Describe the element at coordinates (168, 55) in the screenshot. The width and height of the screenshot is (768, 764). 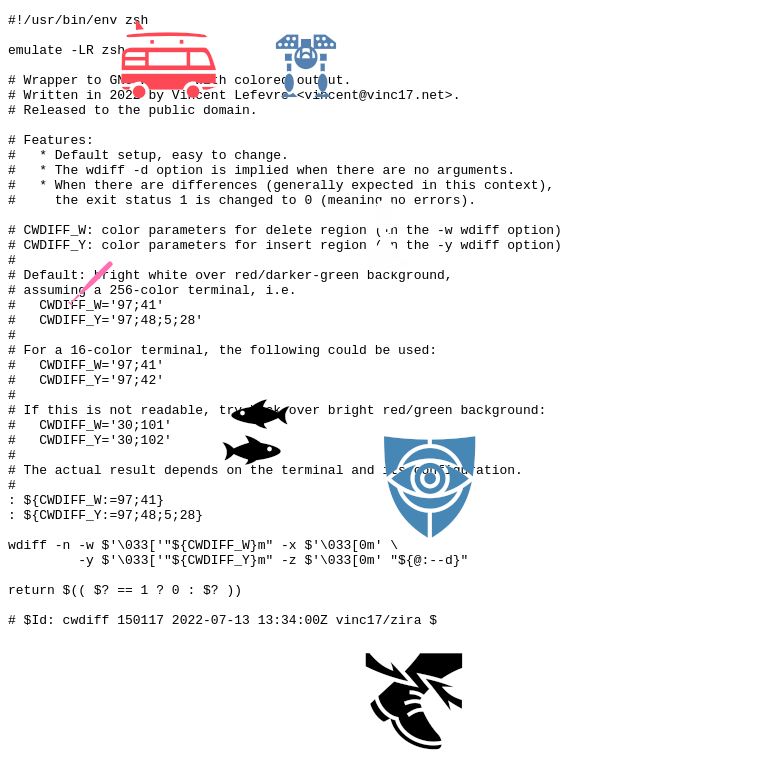
I see `browse surf or beach-related activities` at that location.